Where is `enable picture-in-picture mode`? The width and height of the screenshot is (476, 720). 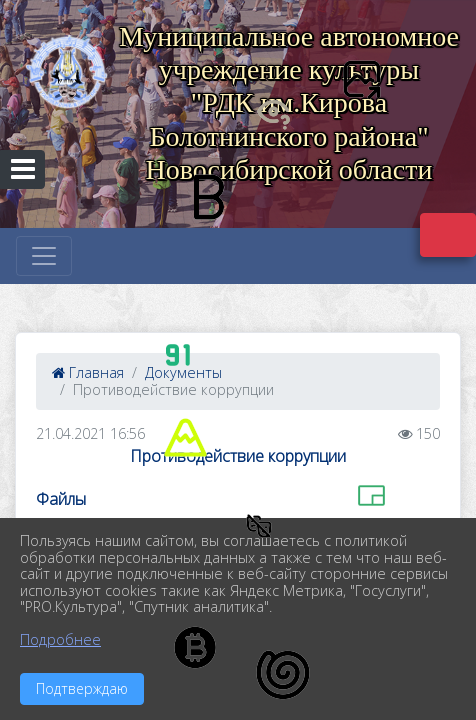 enable picture-in-picture mode is located at coordinates (371, 495).